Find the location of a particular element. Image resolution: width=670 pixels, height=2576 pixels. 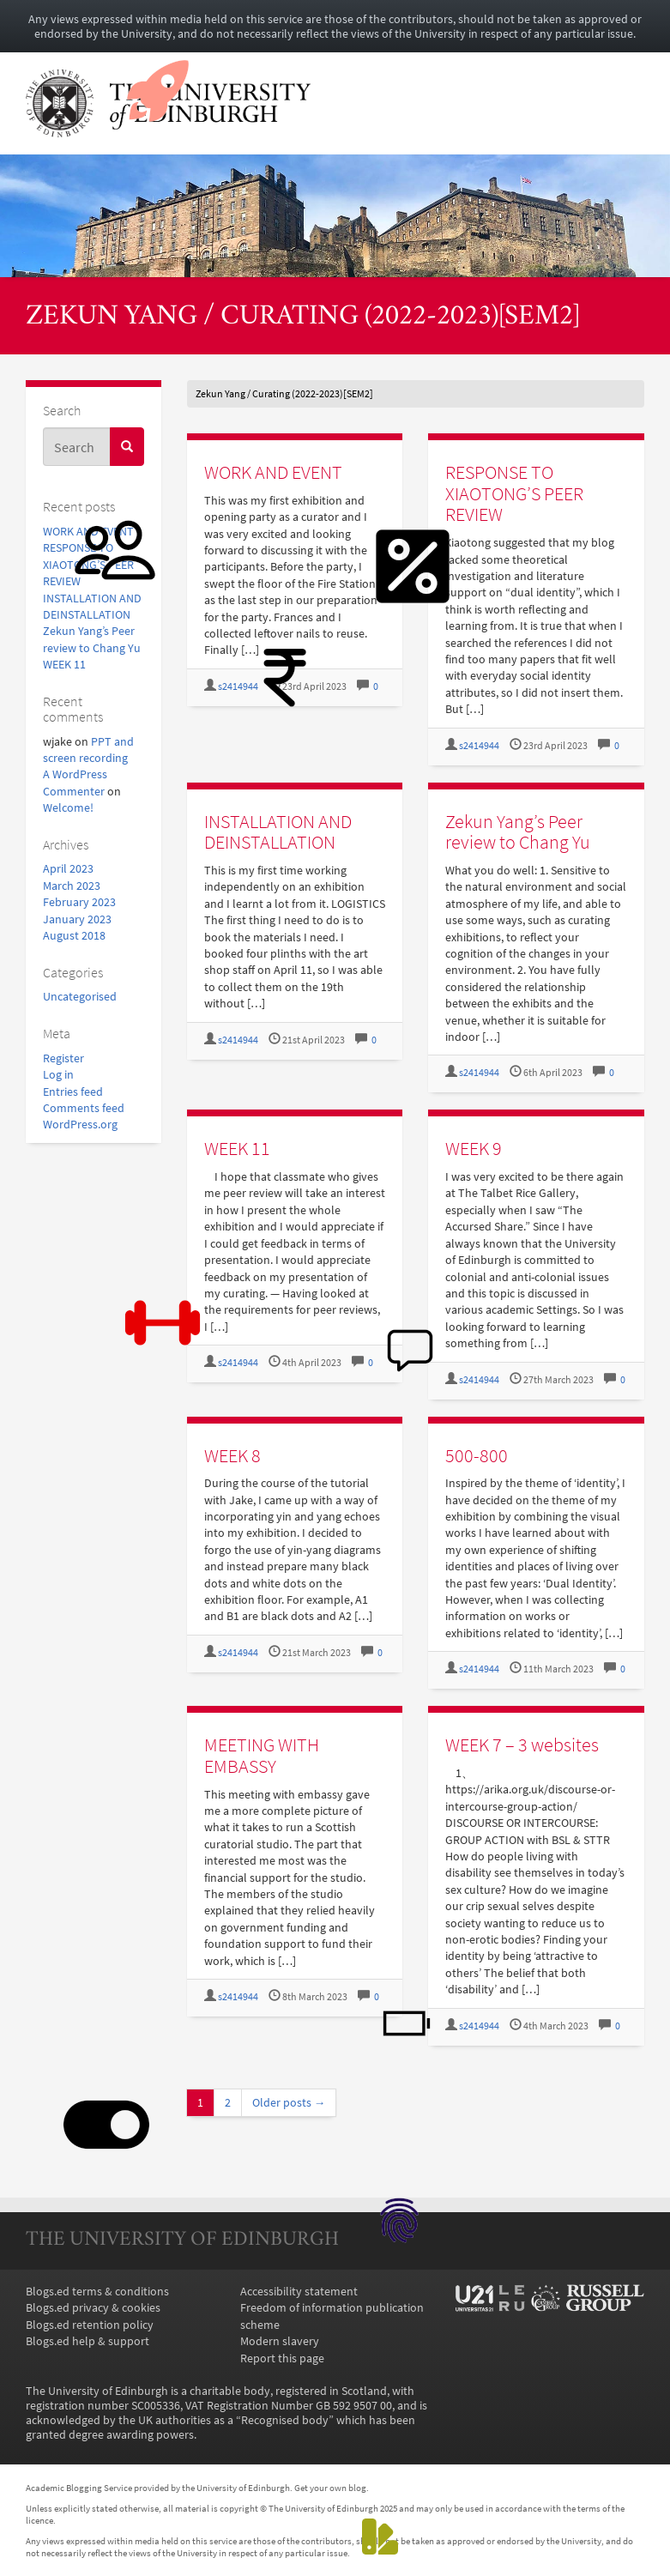

view price in Indian rupees is located at coordinates (282, 676).